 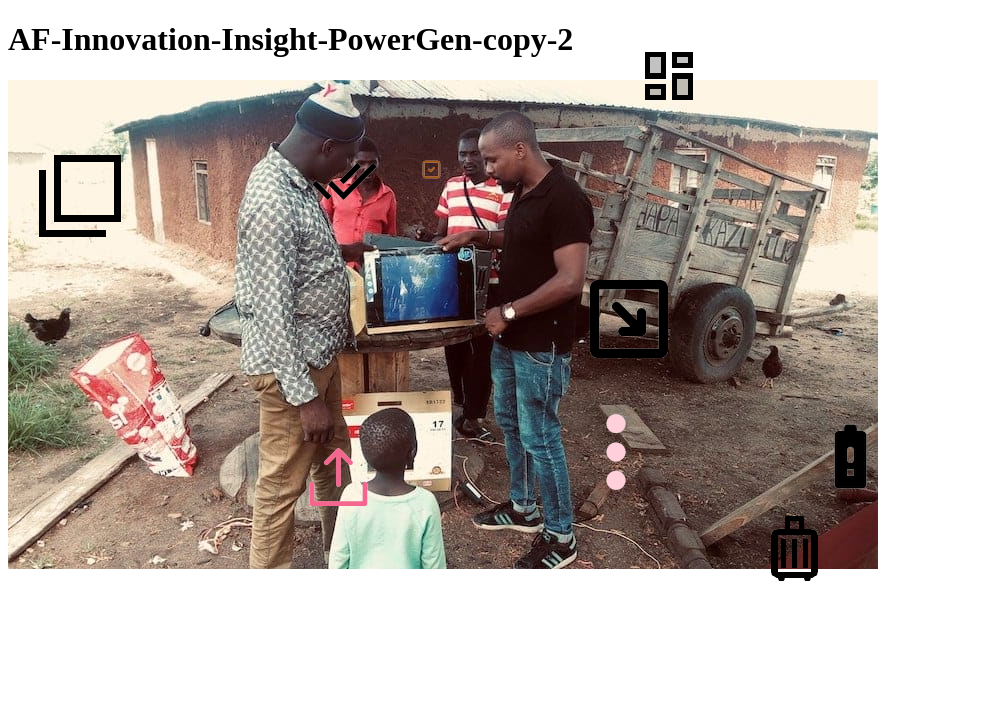 What do you see at coordinates (669, 76) in the screenshot?
I see `access your dashboard overview` at bounding box center [669, 76].